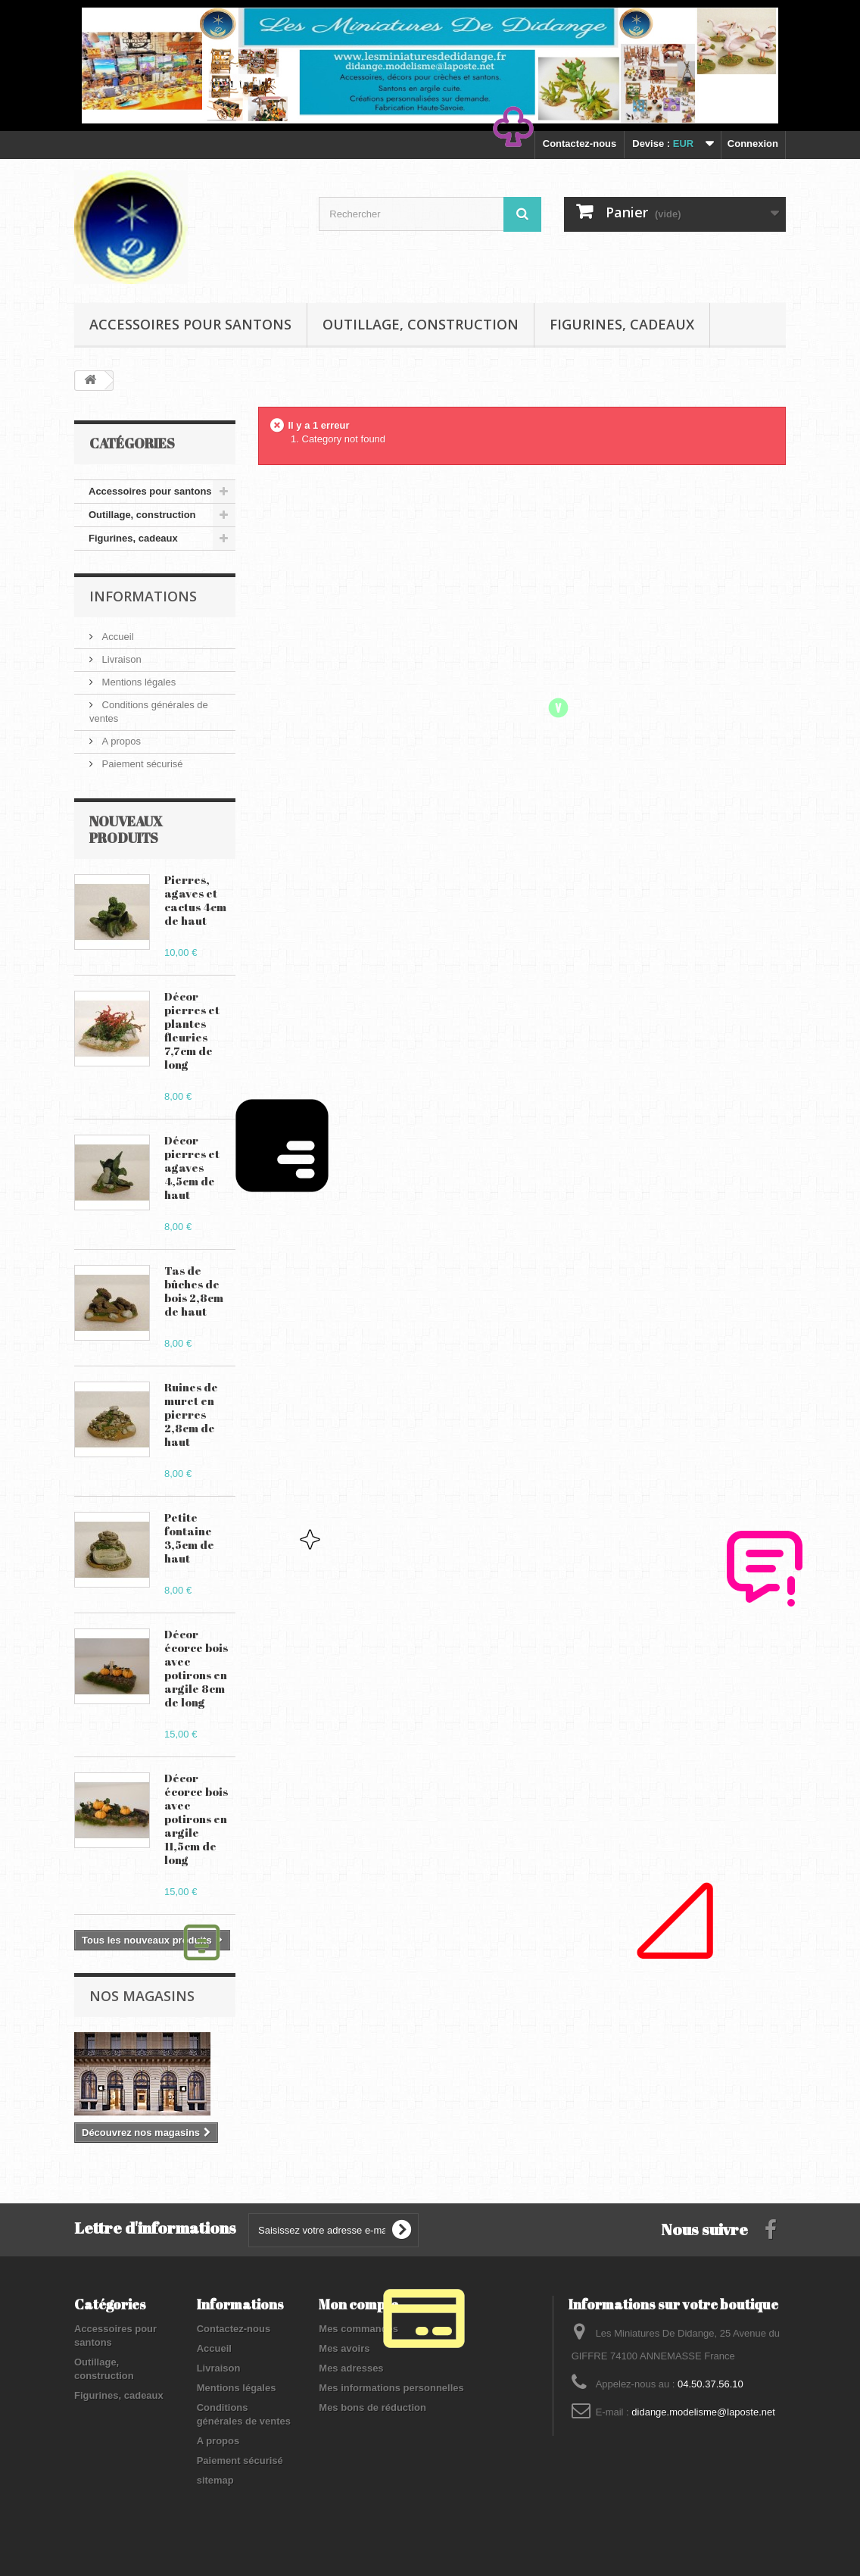 The width and height of the screenshot is (860, 2576). What do you see at coordinates (310, 1539) in the screenshot?
I see `indicates a special or featured item` at bounding box center [310, 1539].